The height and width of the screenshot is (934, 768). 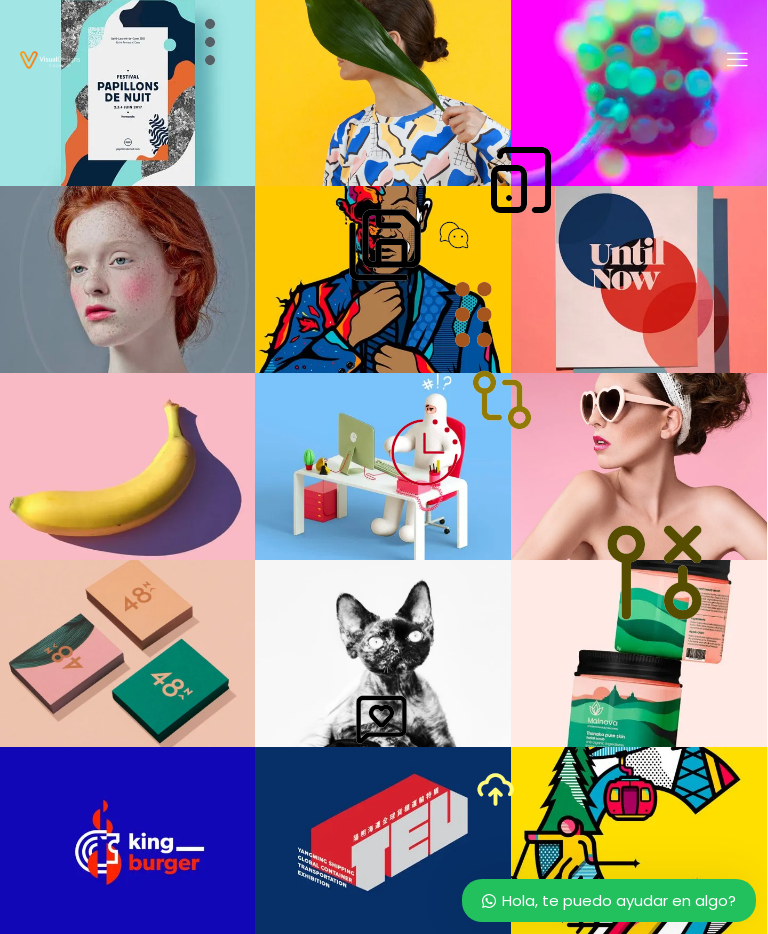 I want to click on view countdown timer, so click(x=424, y=452).